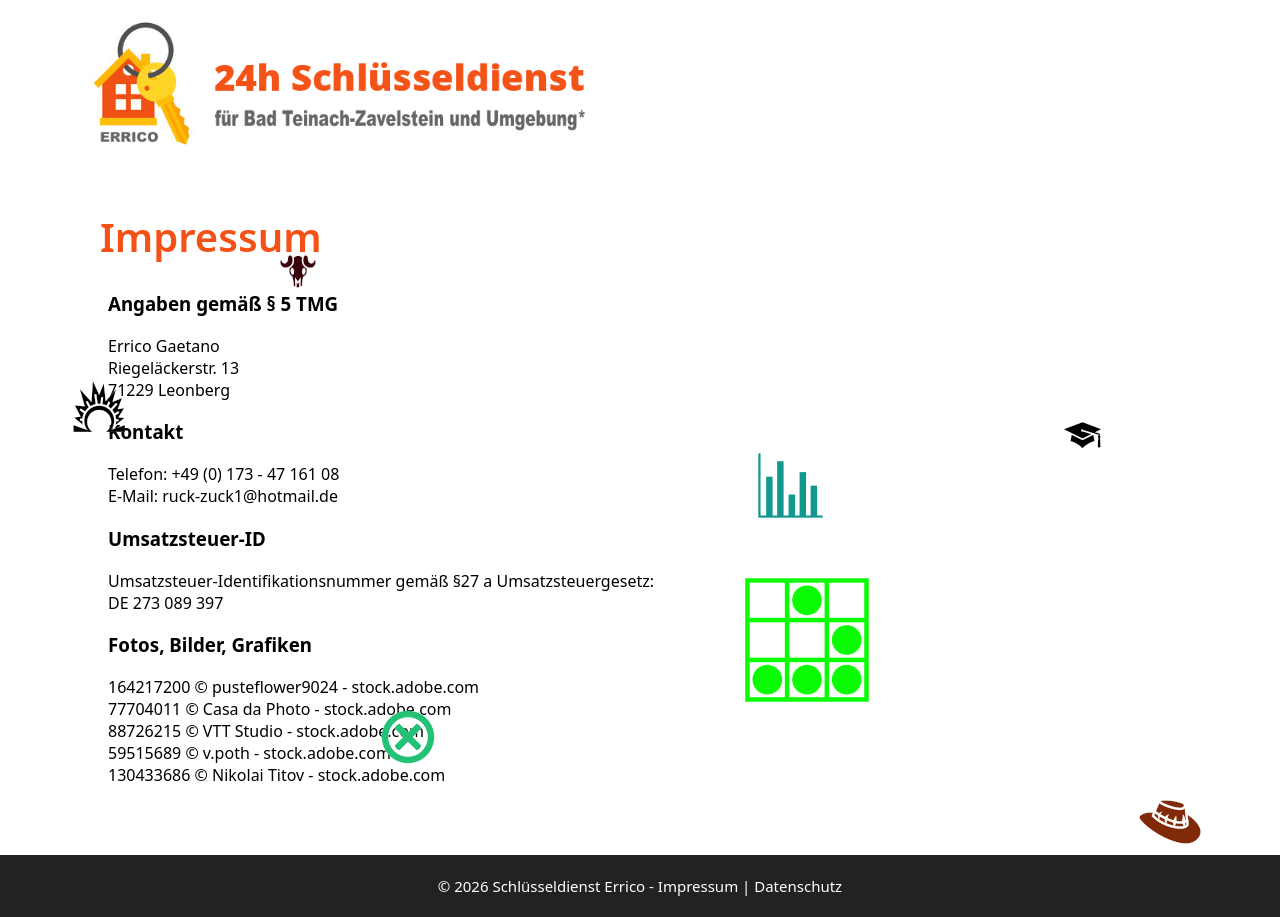 The width and height of the screenshot is (1280, 917). I want to click on view statistical data or analytics, so click(790, 485).